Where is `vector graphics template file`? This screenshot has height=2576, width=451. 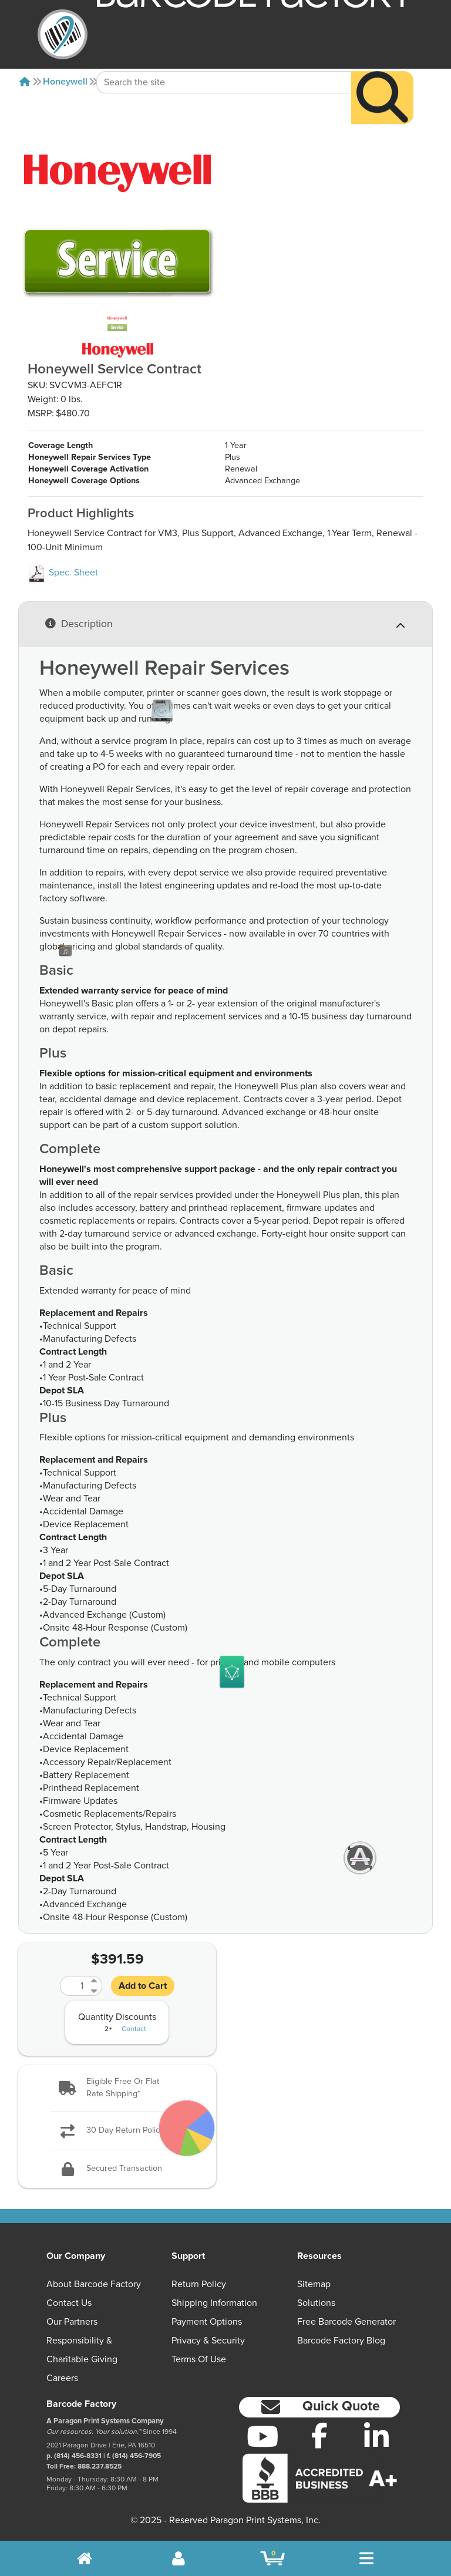
vector graphics template file is located at coordinates (232, 1672).